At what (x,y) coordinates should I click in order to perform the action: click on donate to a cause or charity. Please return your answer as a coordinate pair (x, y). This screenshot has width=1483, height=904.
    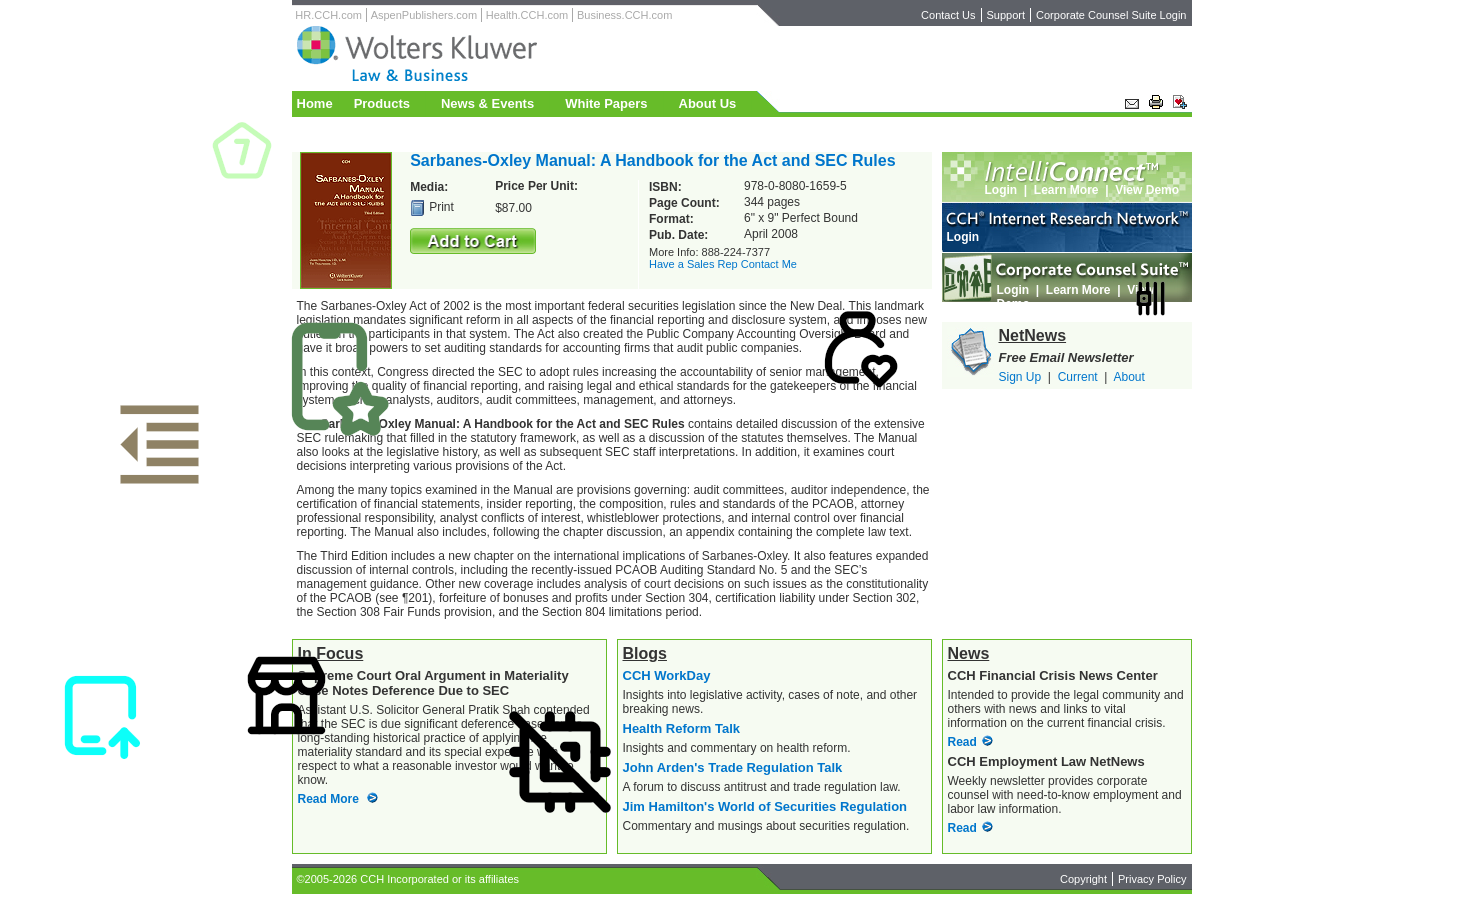
    Looking at the image, I should click on (857, 347).